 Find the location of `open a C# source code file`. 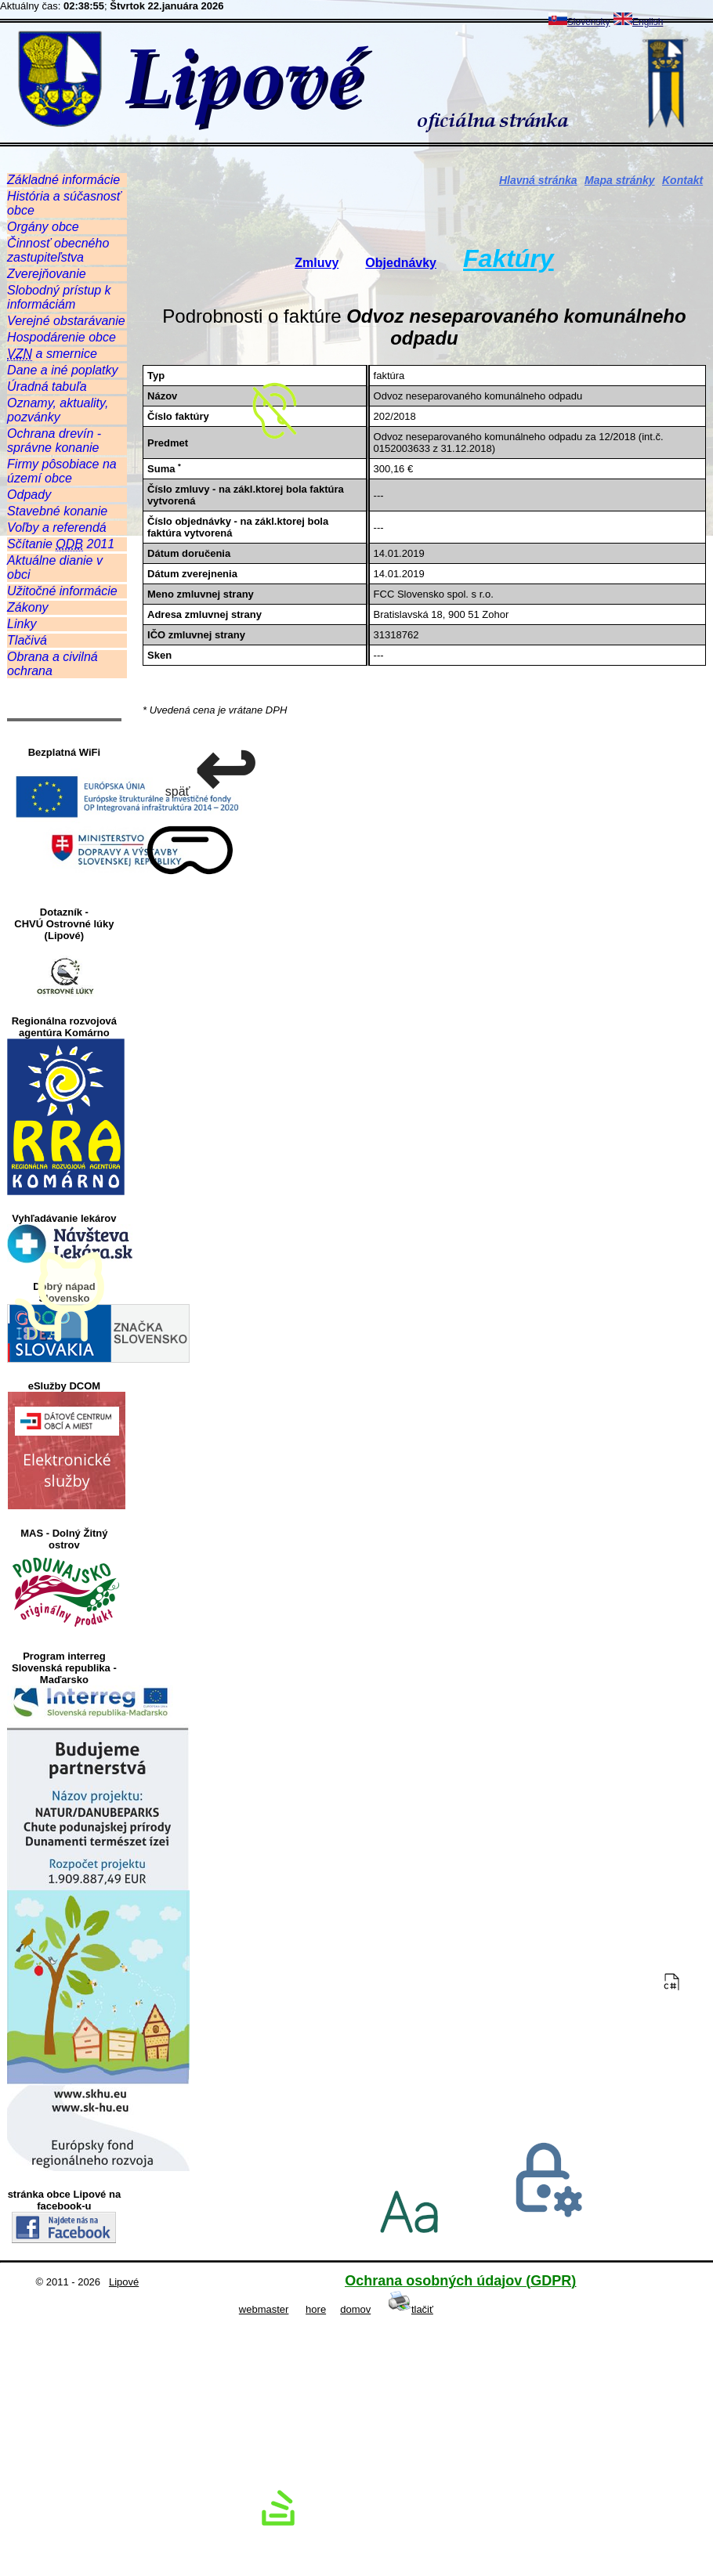

open a C# source code file is located at coordinates (671, 1982).